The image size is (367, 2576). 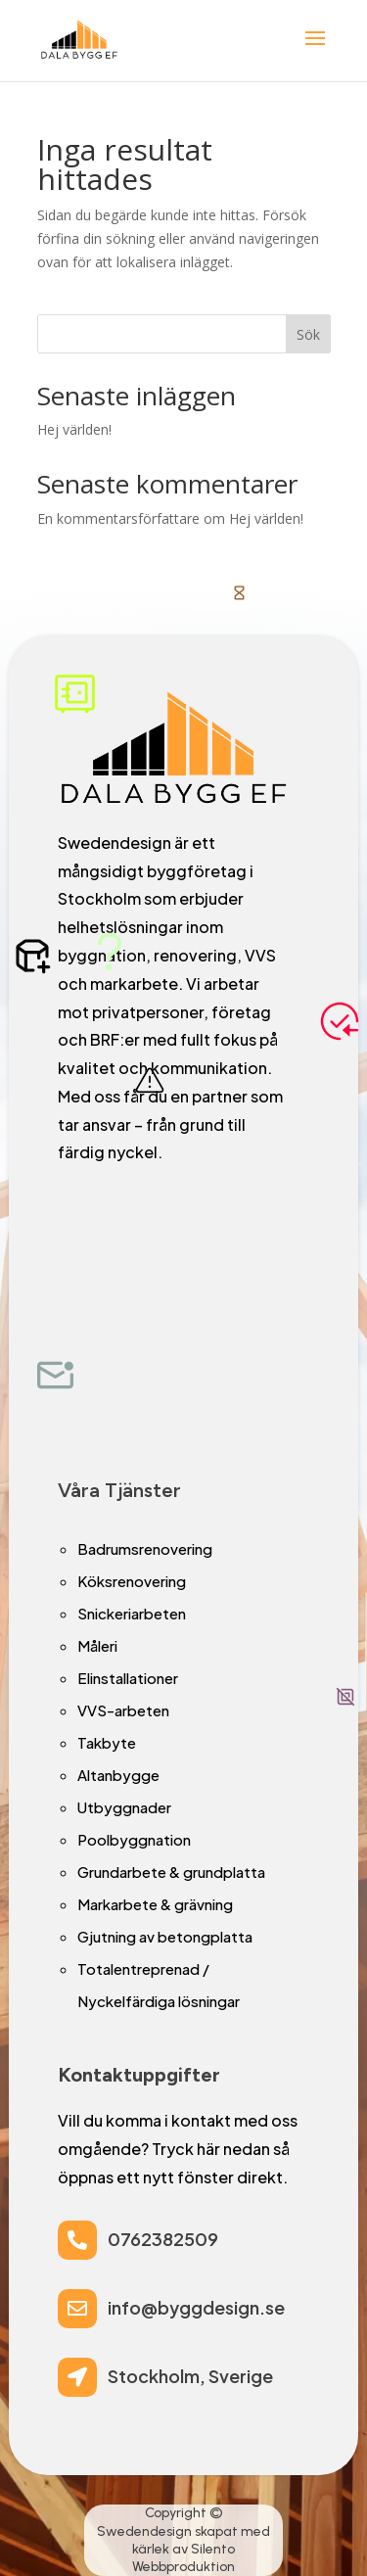 What do you see at coordinates (74, 694) in the screenshot?
I see `access fiscal host settings` at bounding box center [74, 694].